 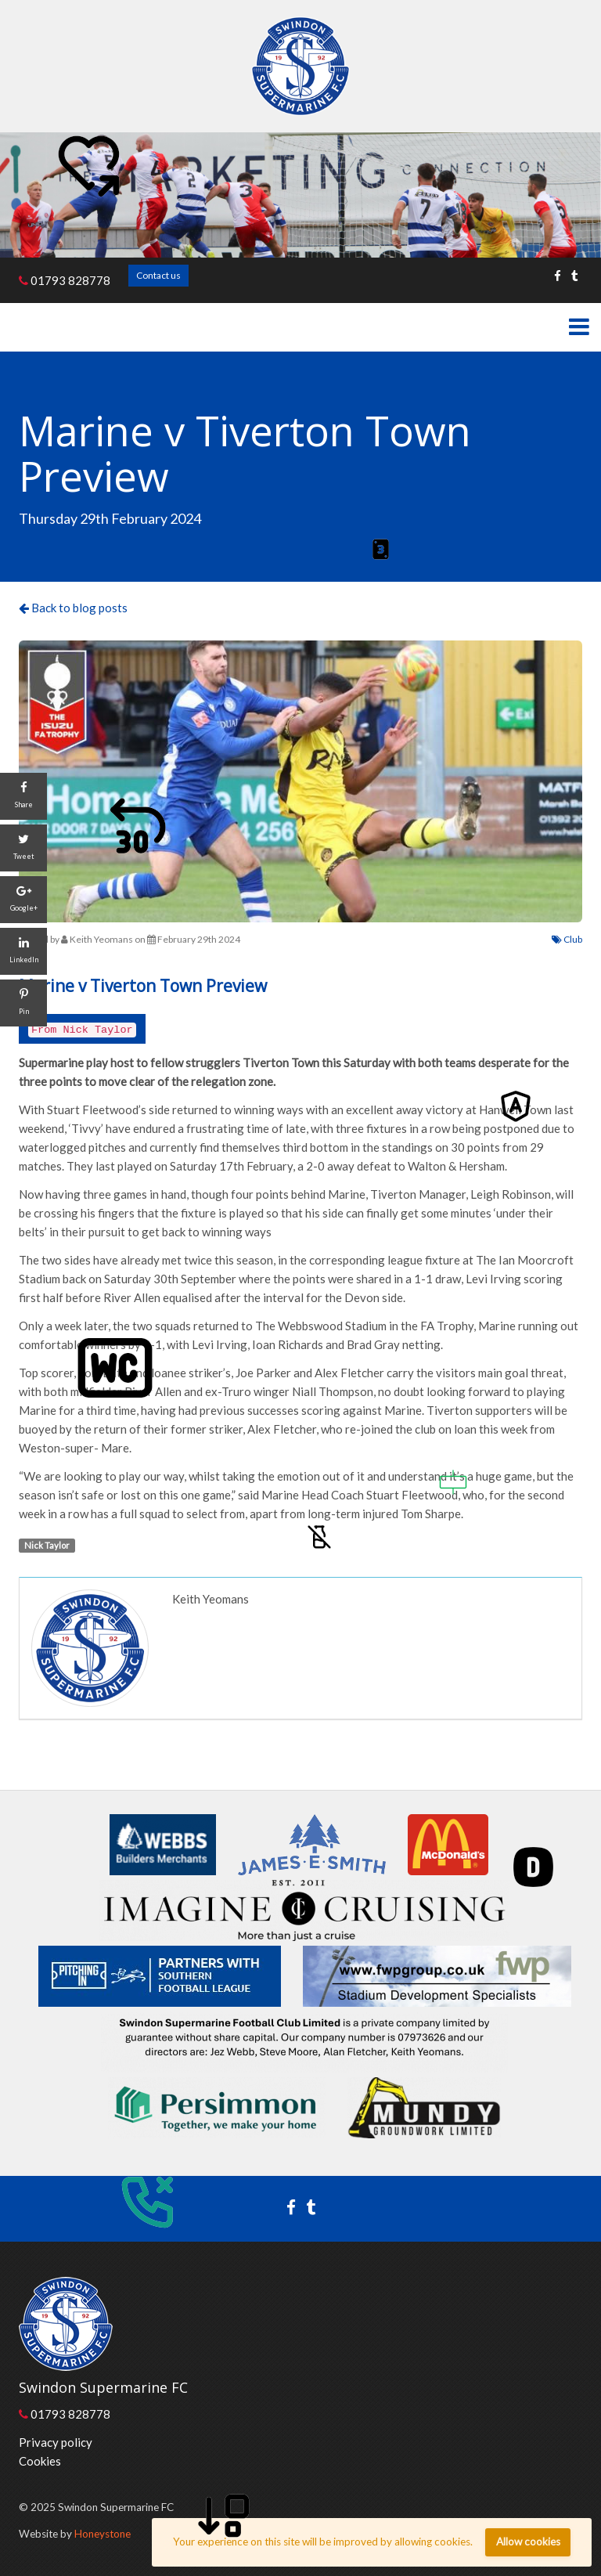 I want to click on indicates dairy-free or no milk option, so click(x=319, y=1537).